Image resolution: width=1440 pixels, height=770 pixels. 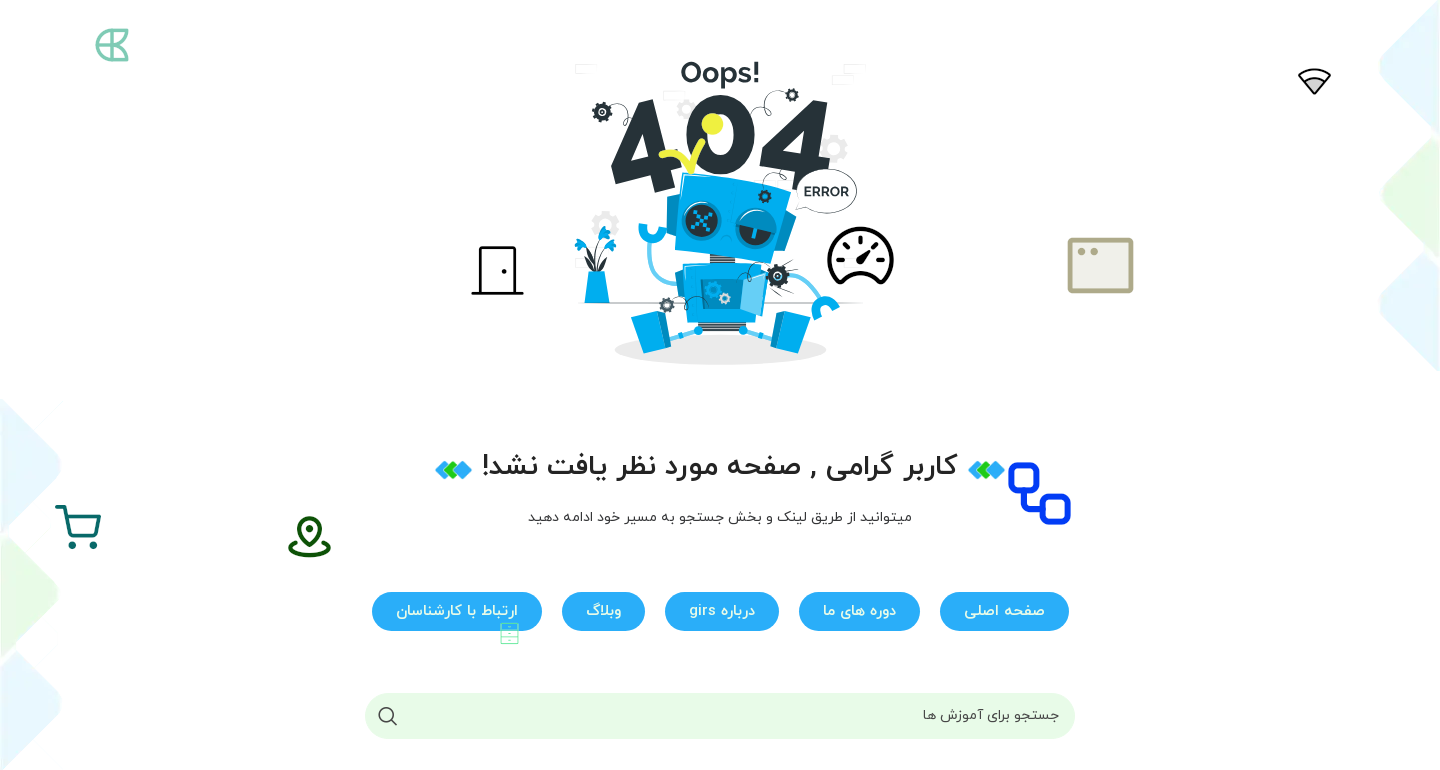 What do you see at coordinates (497, 270) in the screenshot?
I see `exit or log out of the application` at bounding box center [497, 270].